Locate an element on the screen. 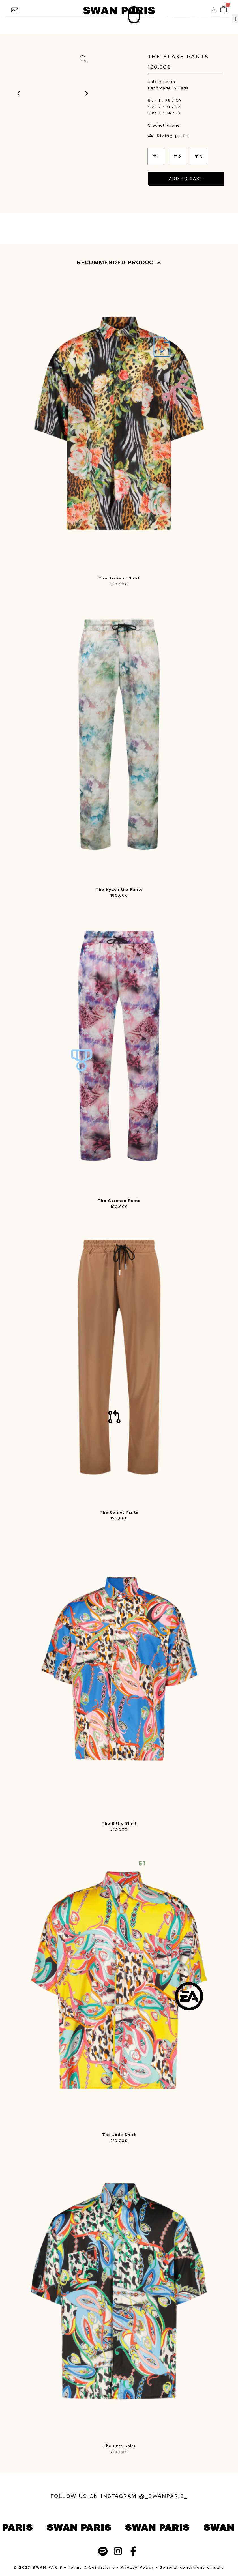 The width and height of the screenshot is (238, 2576). Electronic Arts (EA) brand logo is located at coordinates (189, 1996).